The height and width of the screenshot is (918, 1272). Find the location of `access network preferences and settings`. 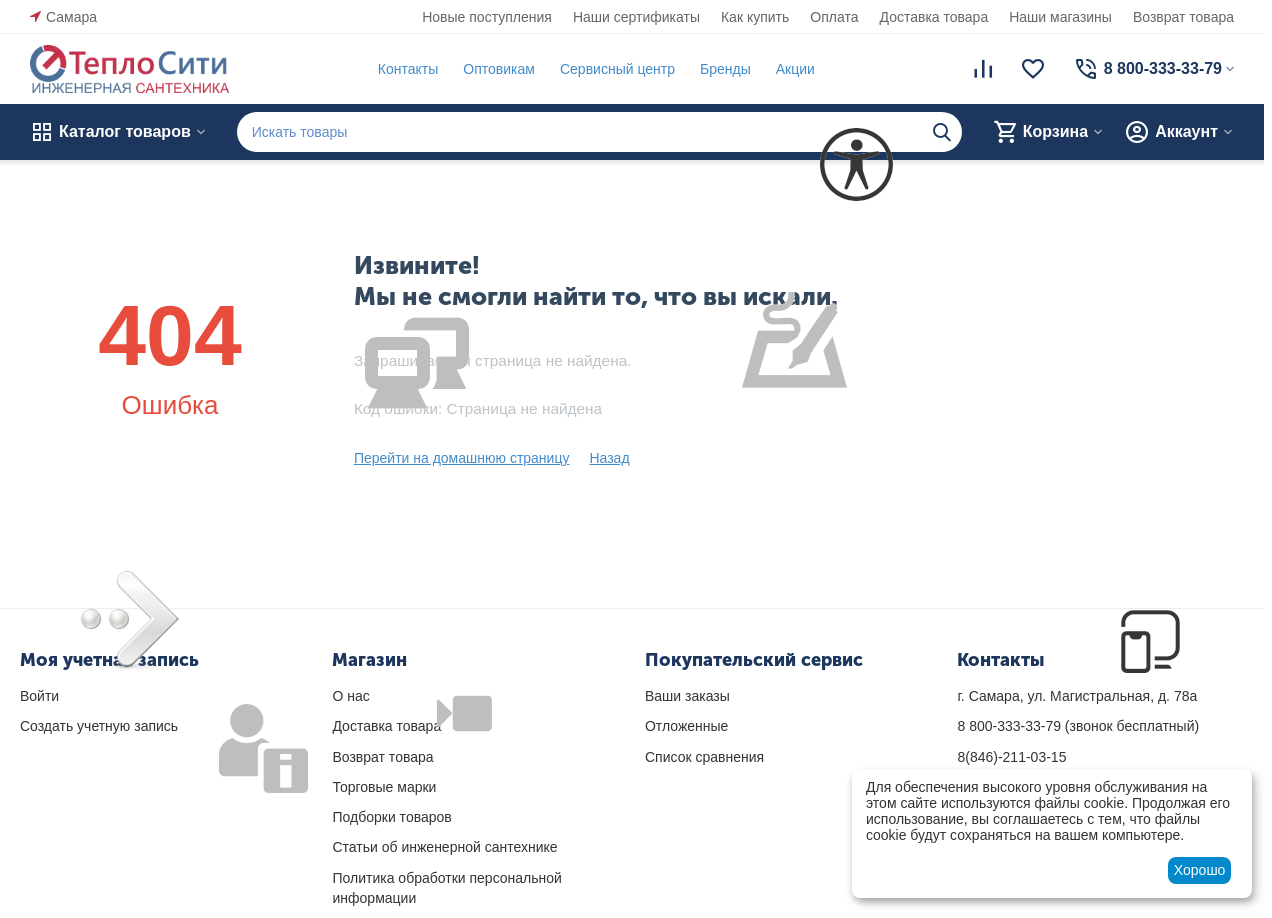

access network preferences and settings is located at coordinates (417, 363).